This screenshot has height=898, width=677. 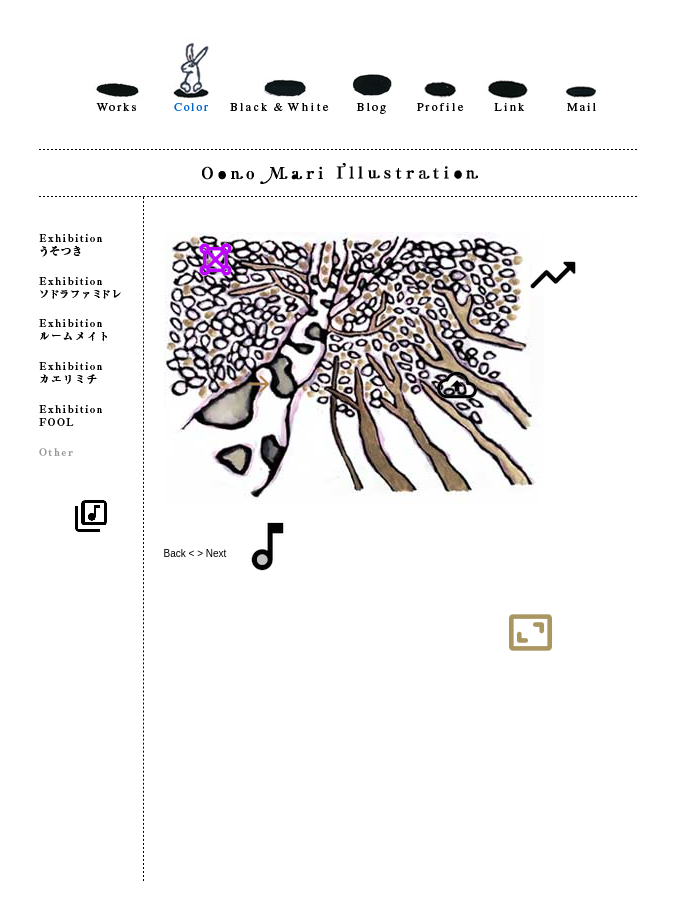 What do you see at coordinates (259, 384) in the screenshot?
I see `proceed to the next step` at bounding box center [259, 384].